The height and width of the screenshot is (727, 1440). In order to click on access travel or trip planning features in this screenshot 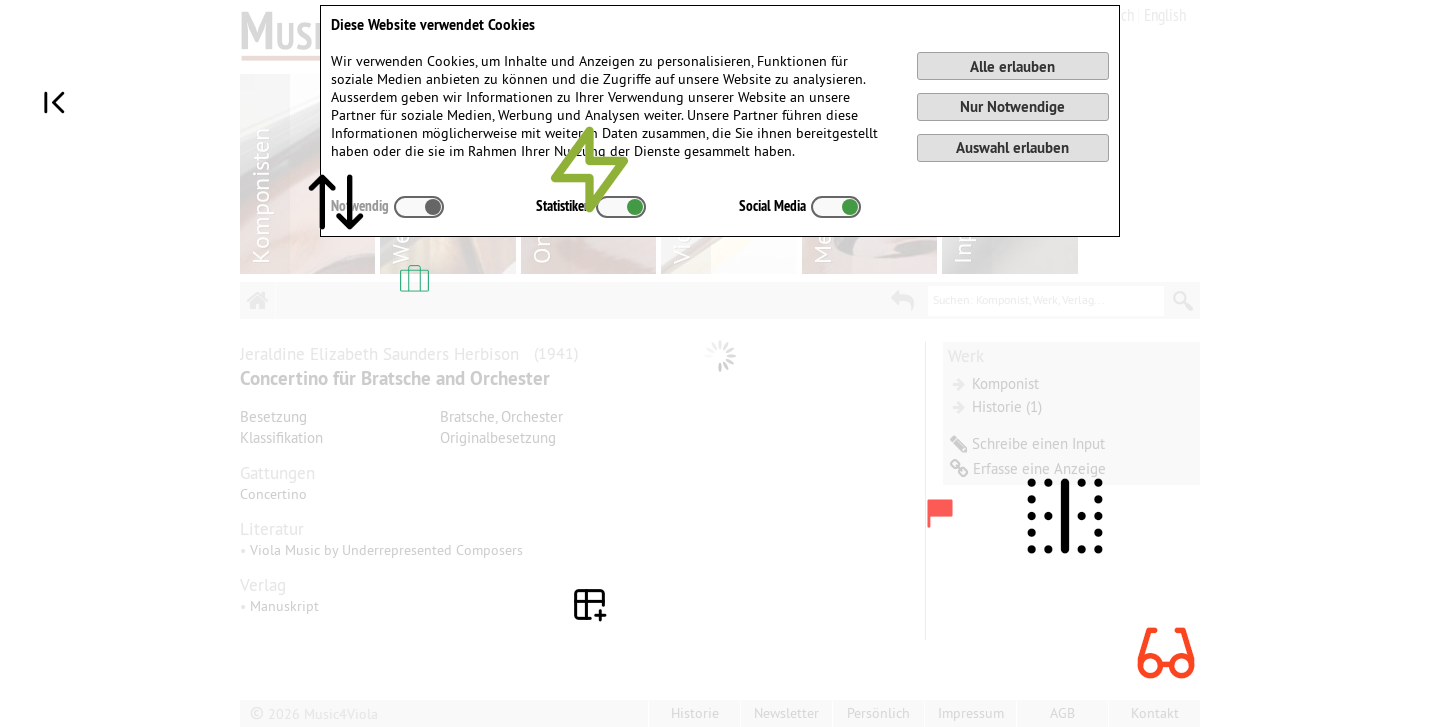, I will do `click(414, 279)`.